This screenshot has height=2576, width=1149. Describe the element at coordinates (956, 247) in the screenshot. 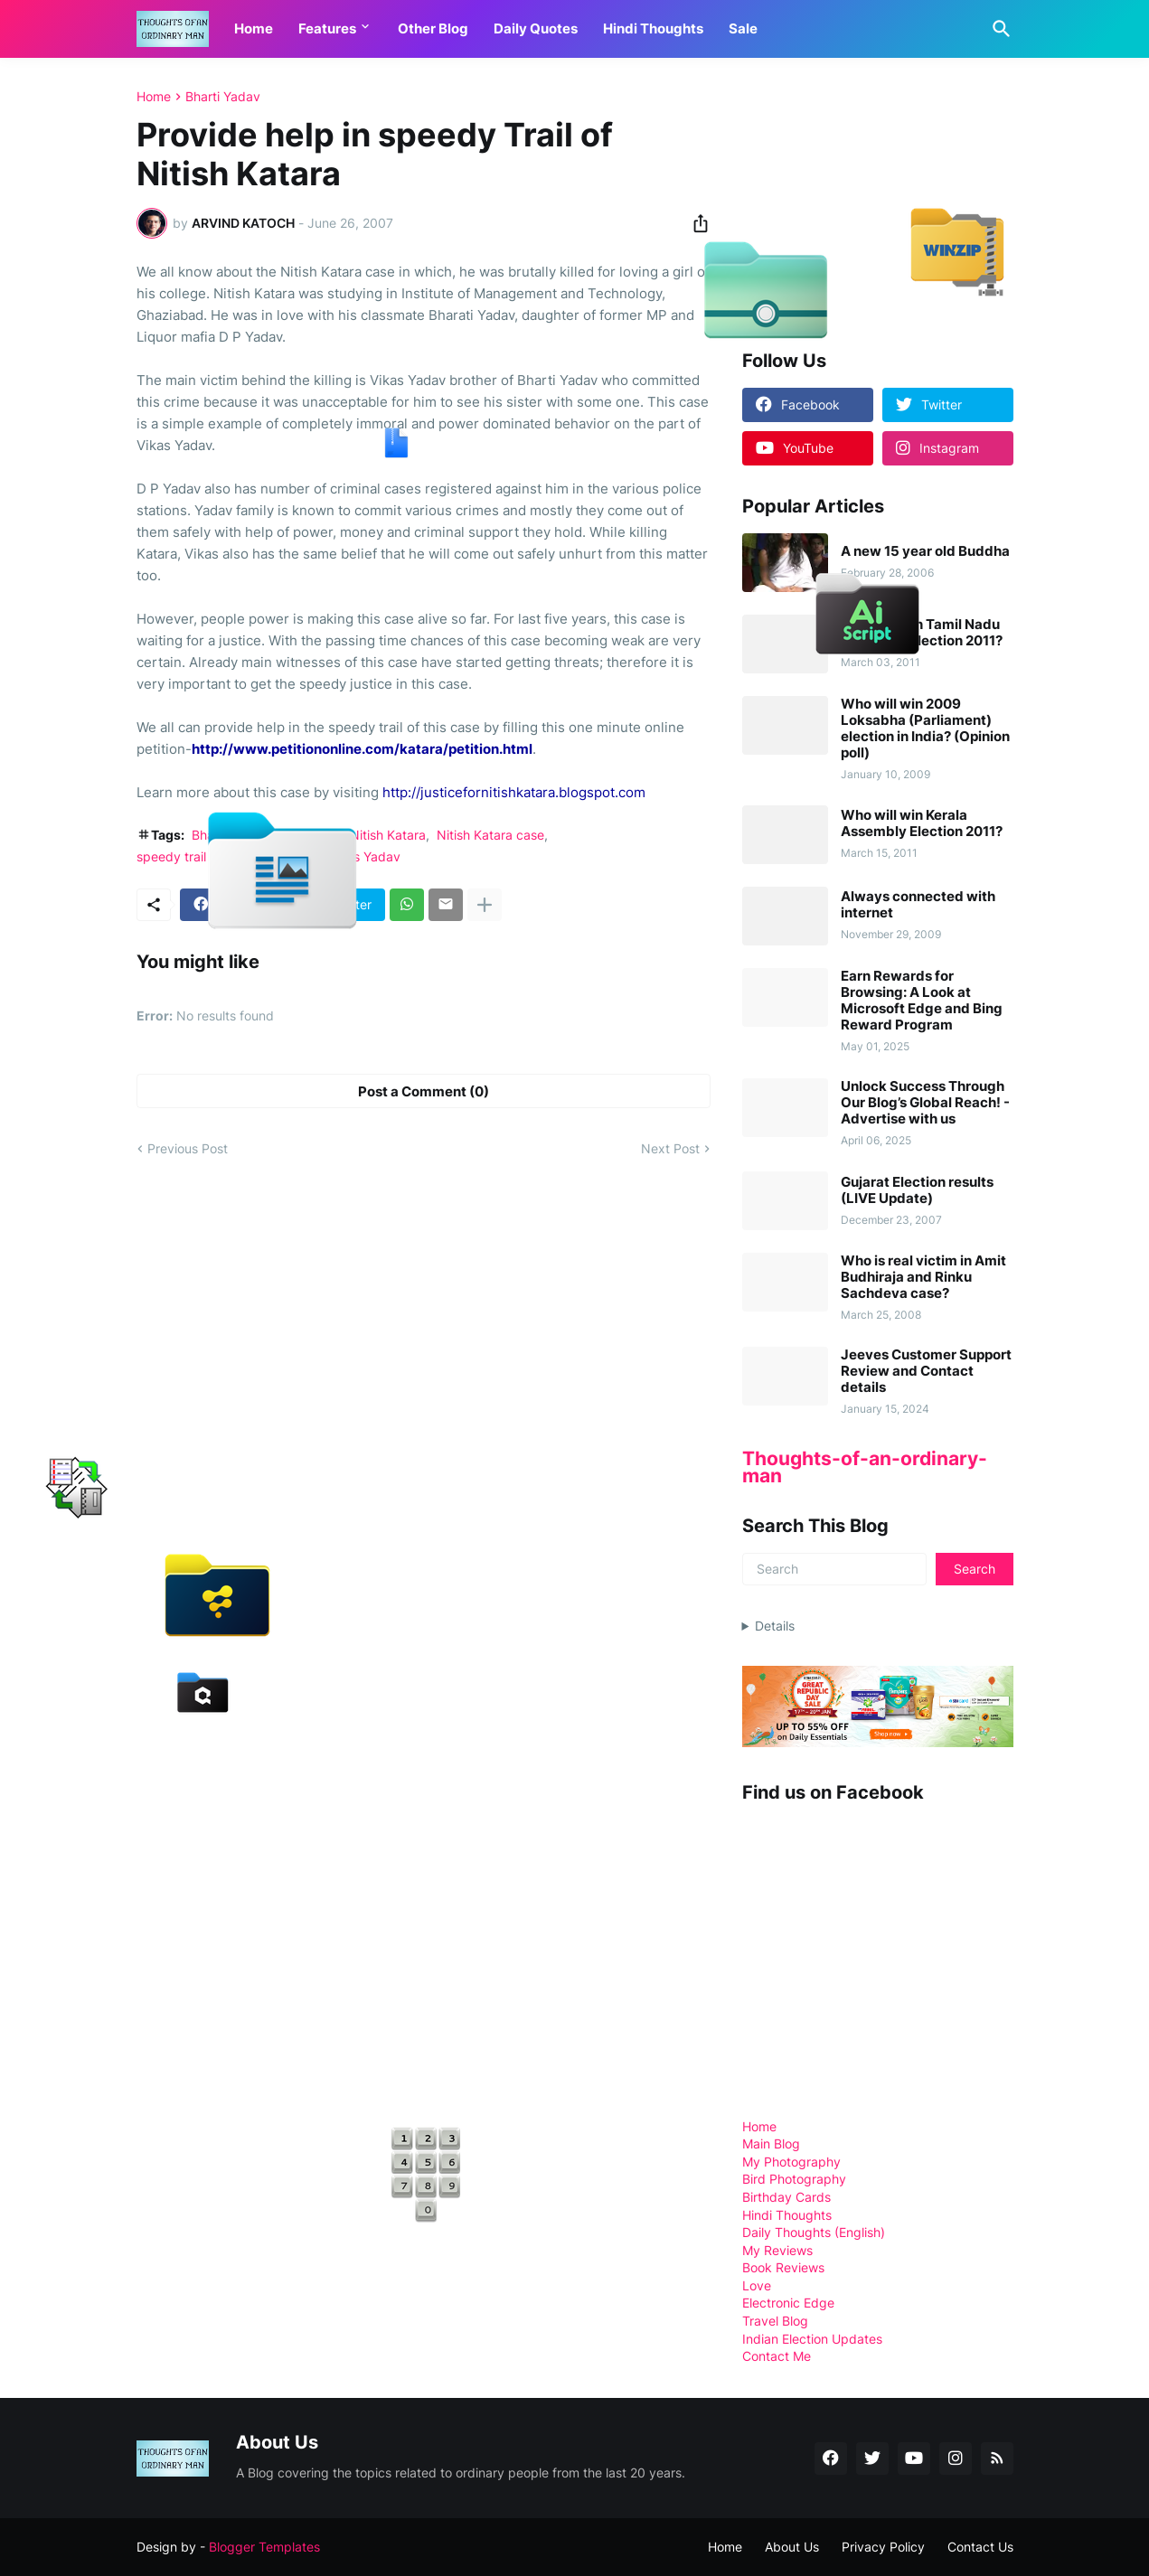

I see `open folder containing WinZip compressed files` at that location.